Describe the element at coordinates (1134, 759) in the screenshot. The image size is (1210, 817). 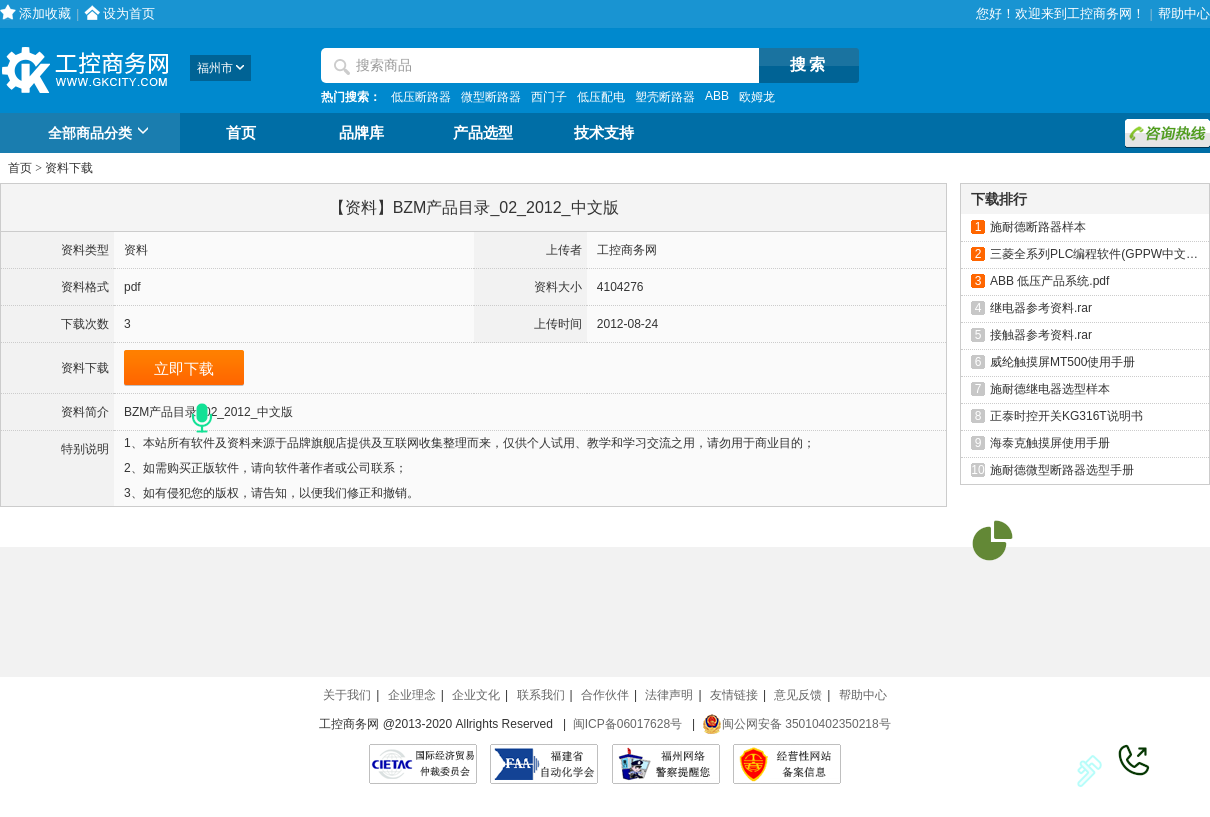
I see `indicates an outgoing call` at that location.